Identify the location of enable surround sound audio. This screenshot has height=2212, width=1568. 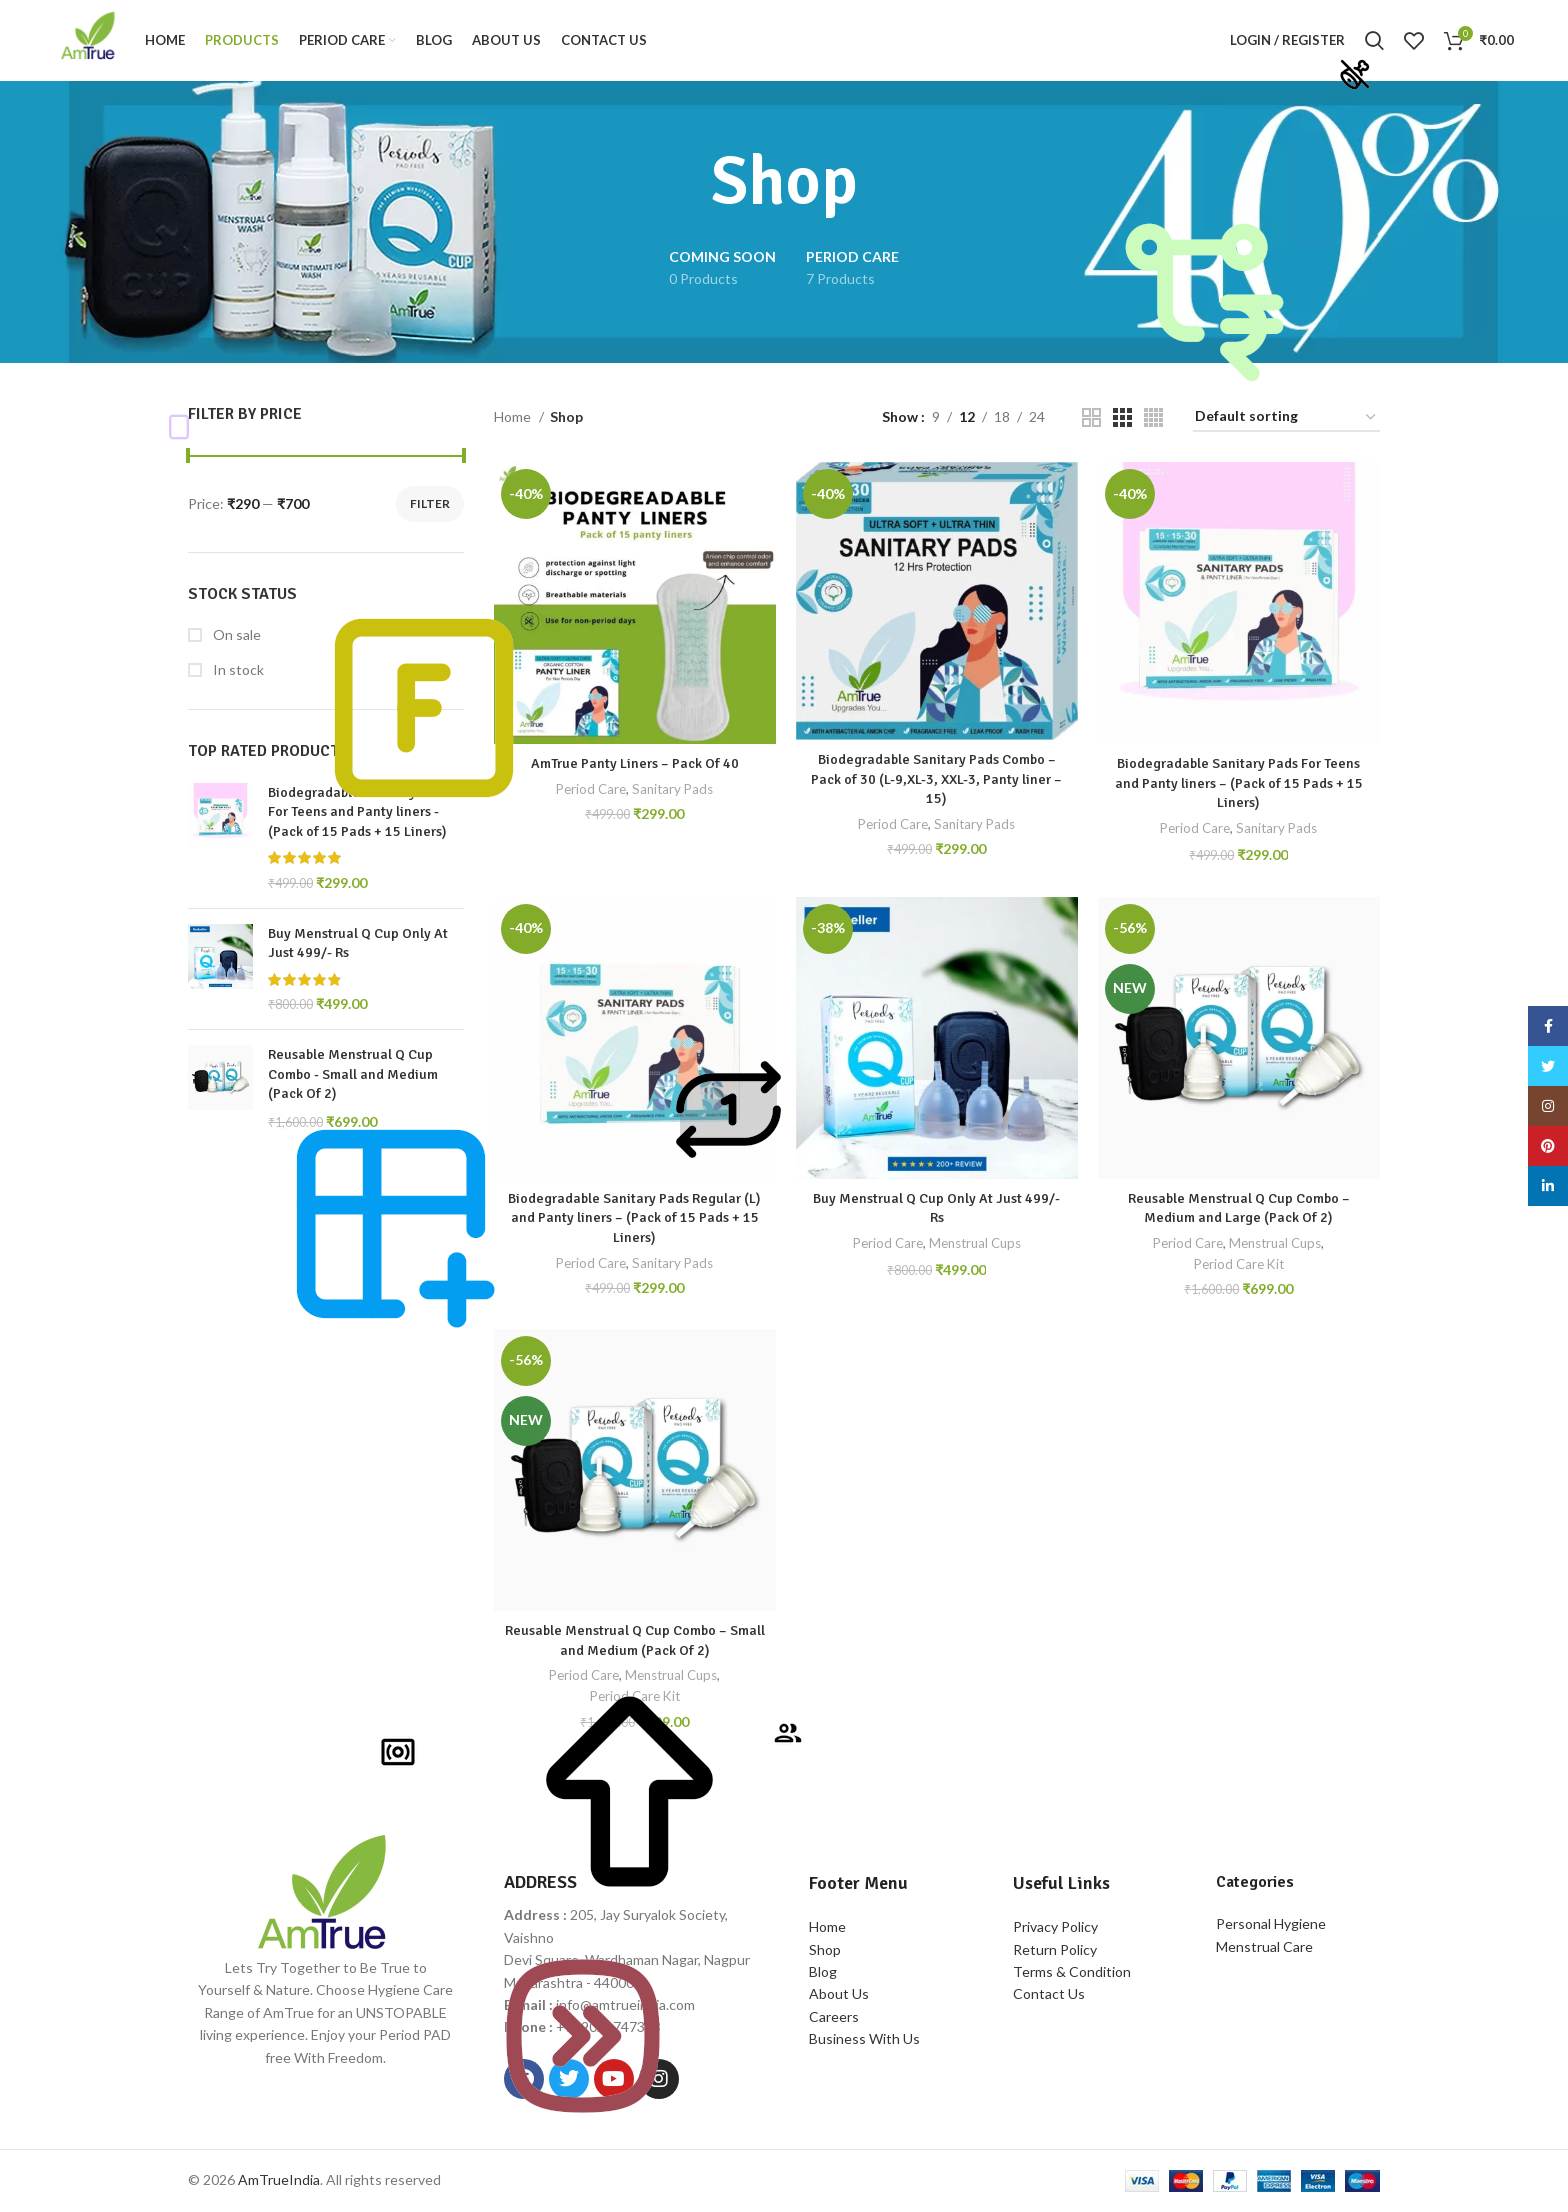
(398, 1752).